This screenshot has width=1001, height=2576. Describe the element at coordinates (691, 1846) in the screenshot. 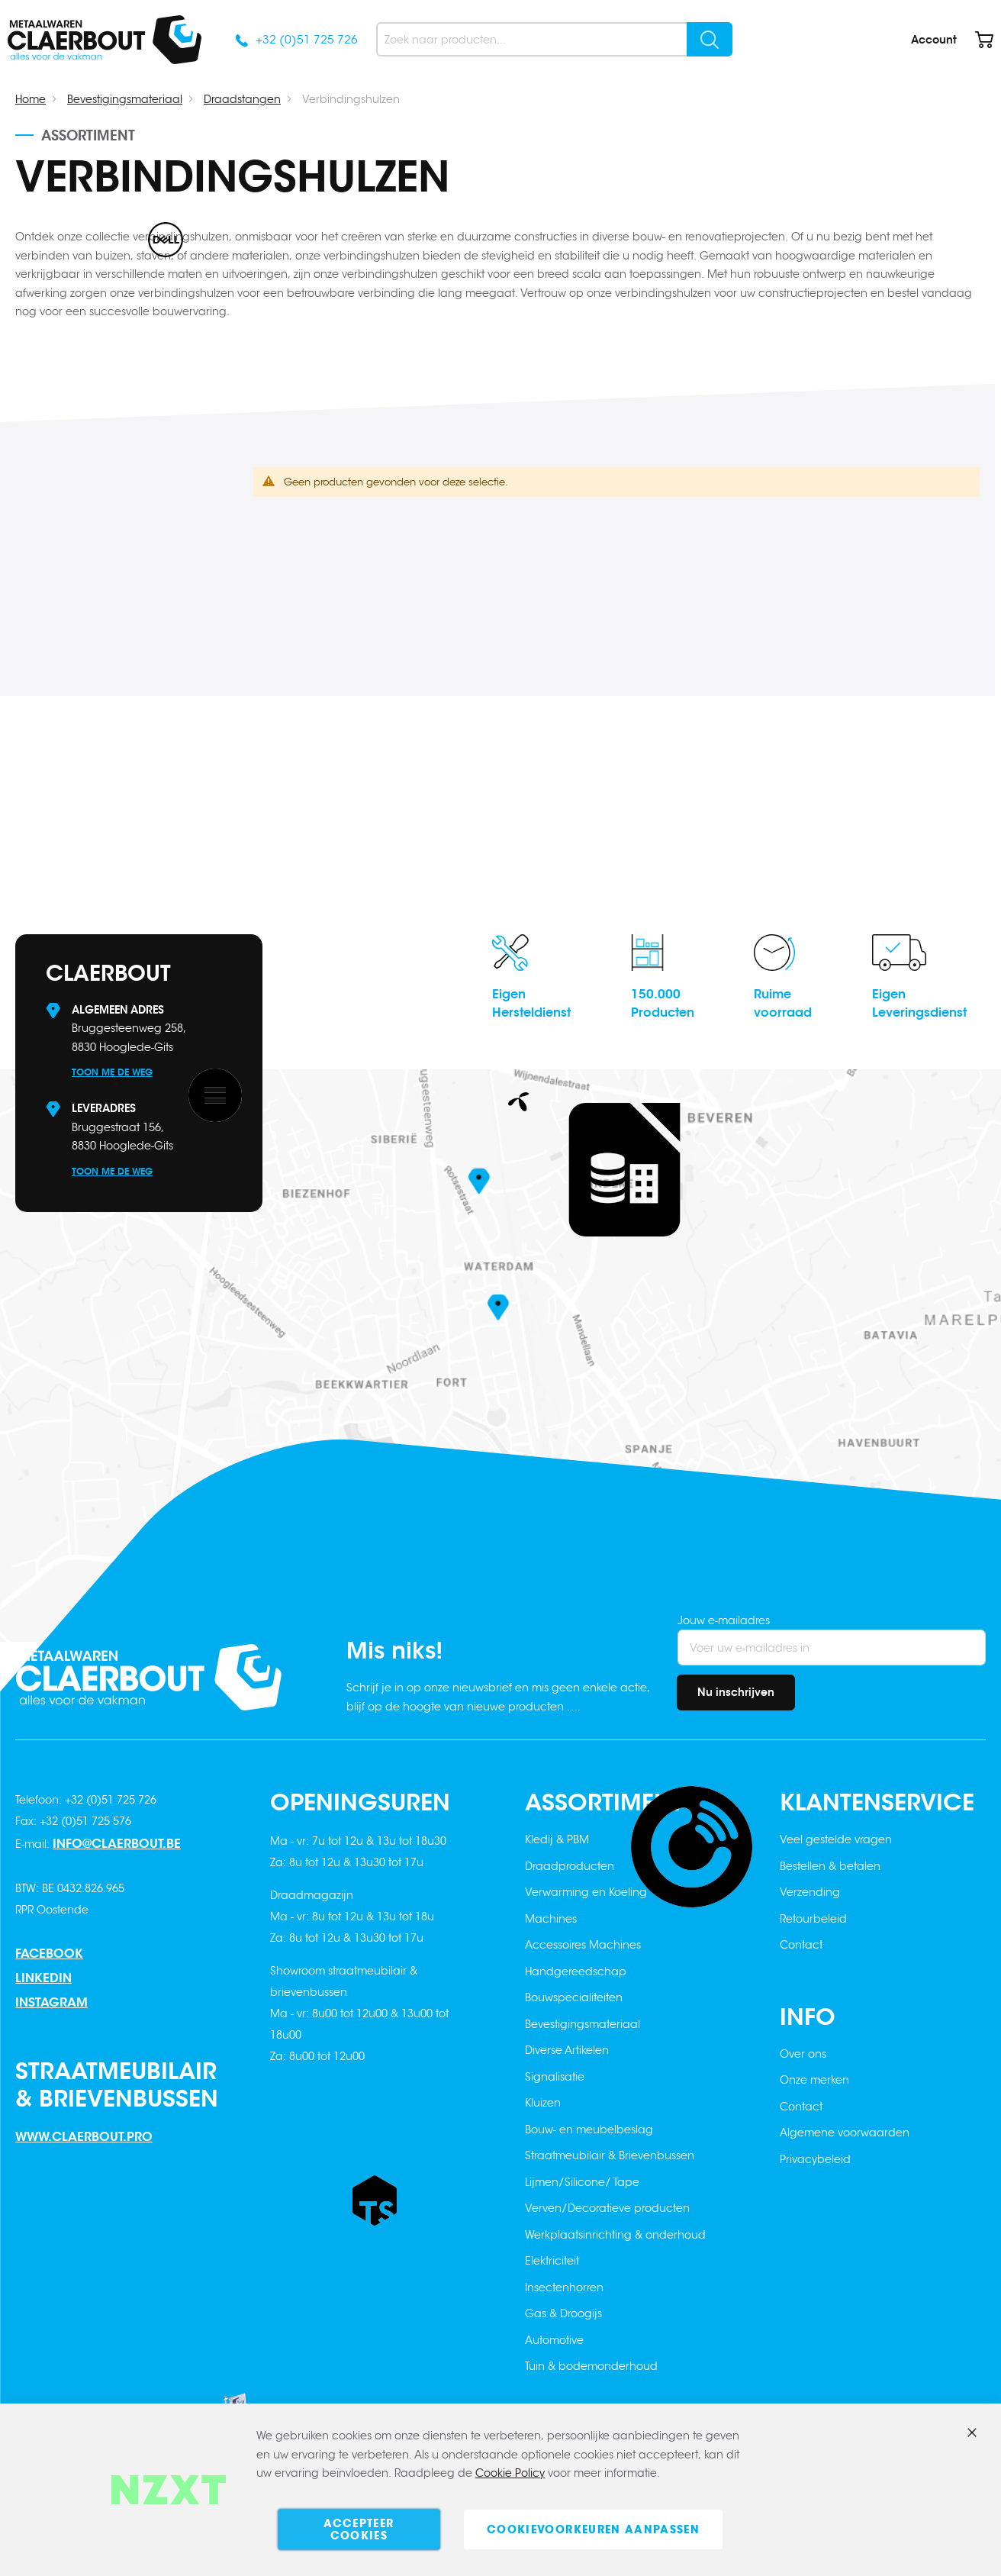

I see `open the Player FM podcast app` at that location.